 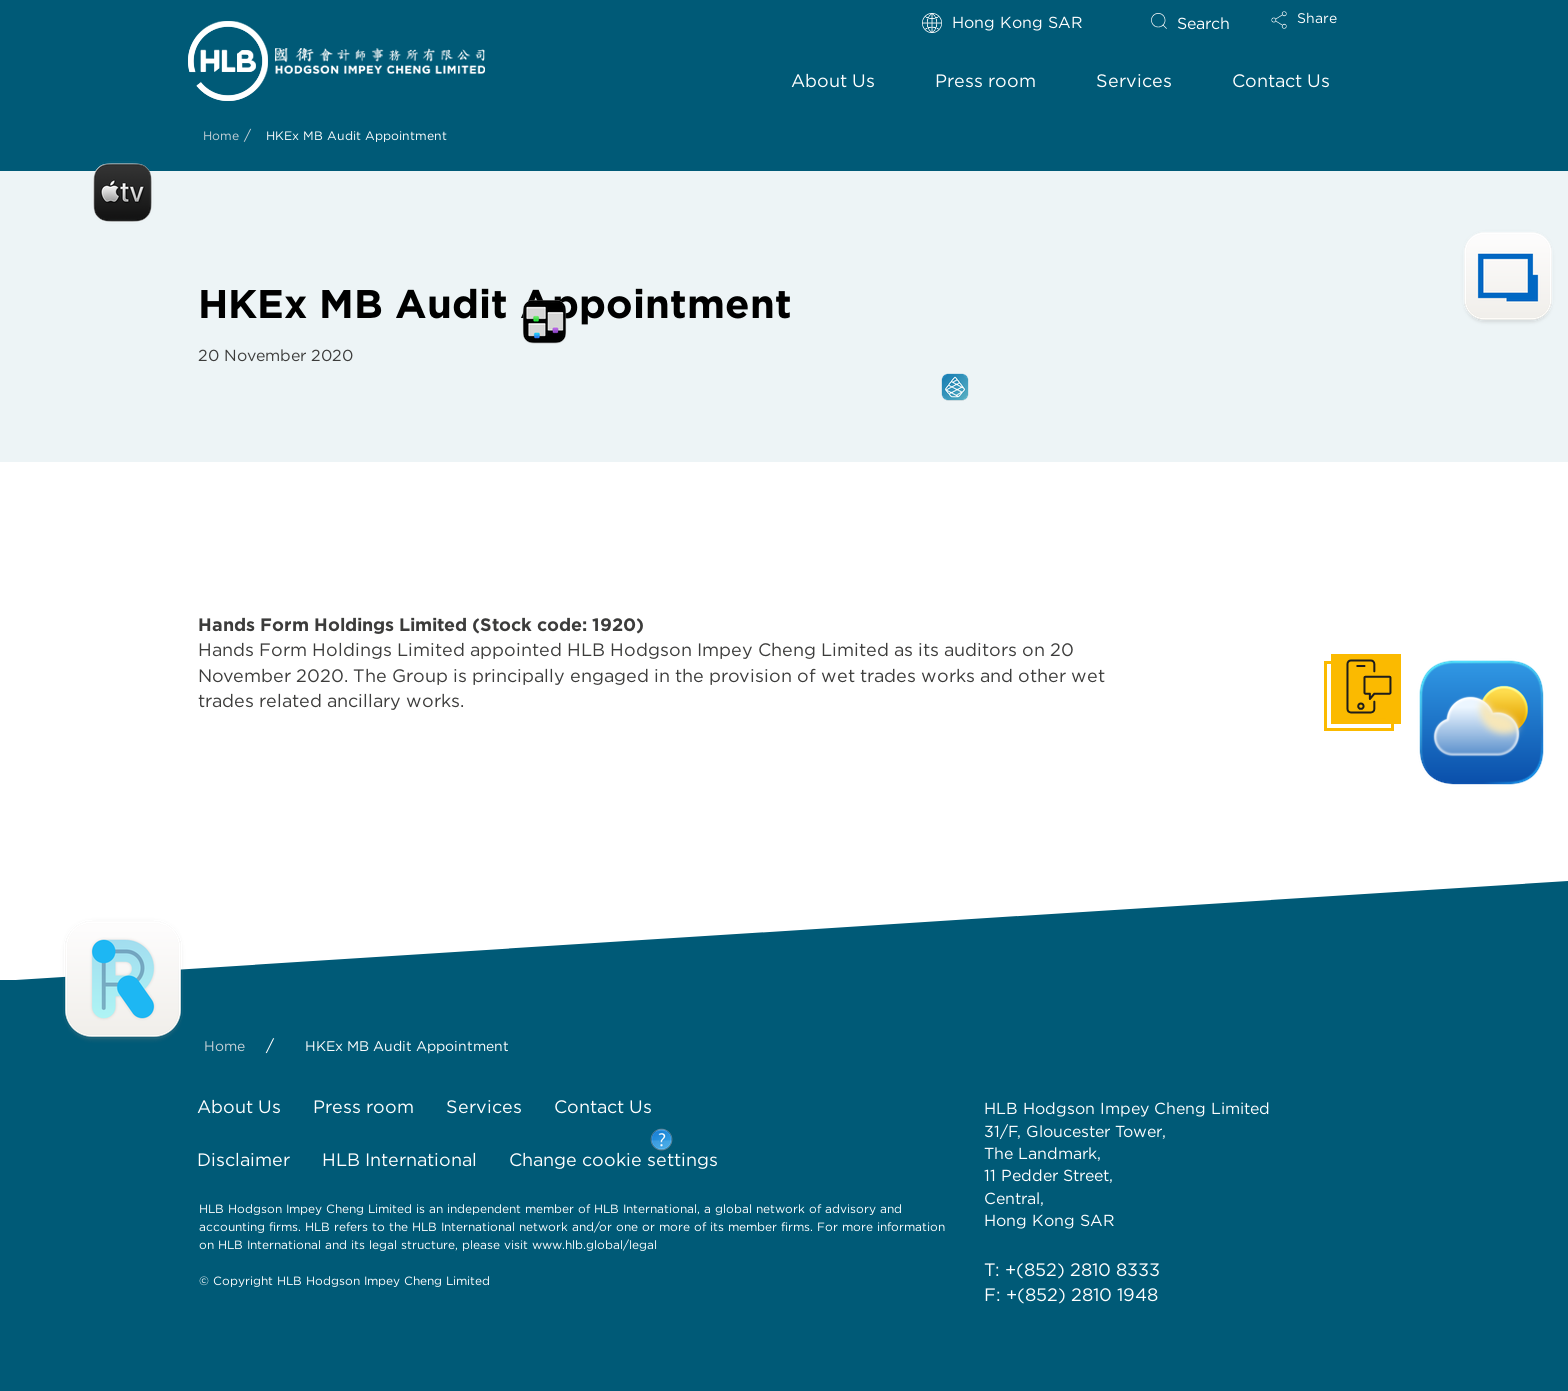 What do you see at coordinates (122, 192) in the screenshot?
I see `open the Apple TV app` at bounding box center [122, 192].